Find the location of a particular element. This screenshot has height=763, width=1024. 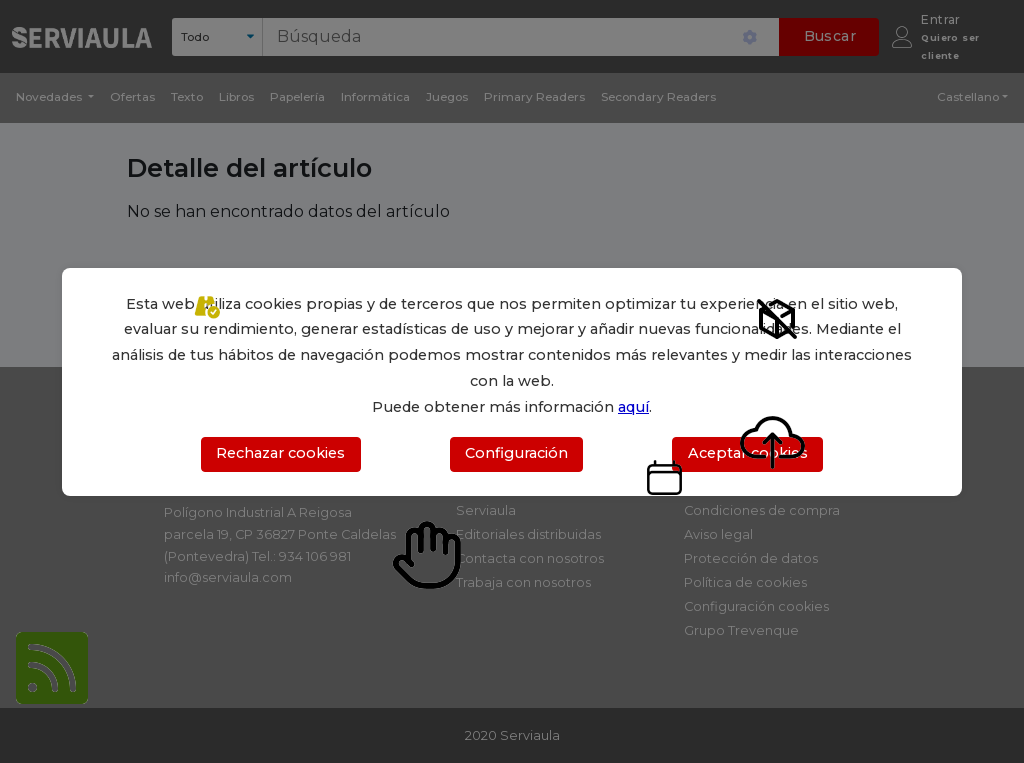

subscribe to RSS feed is located at coordinates (52, 668).